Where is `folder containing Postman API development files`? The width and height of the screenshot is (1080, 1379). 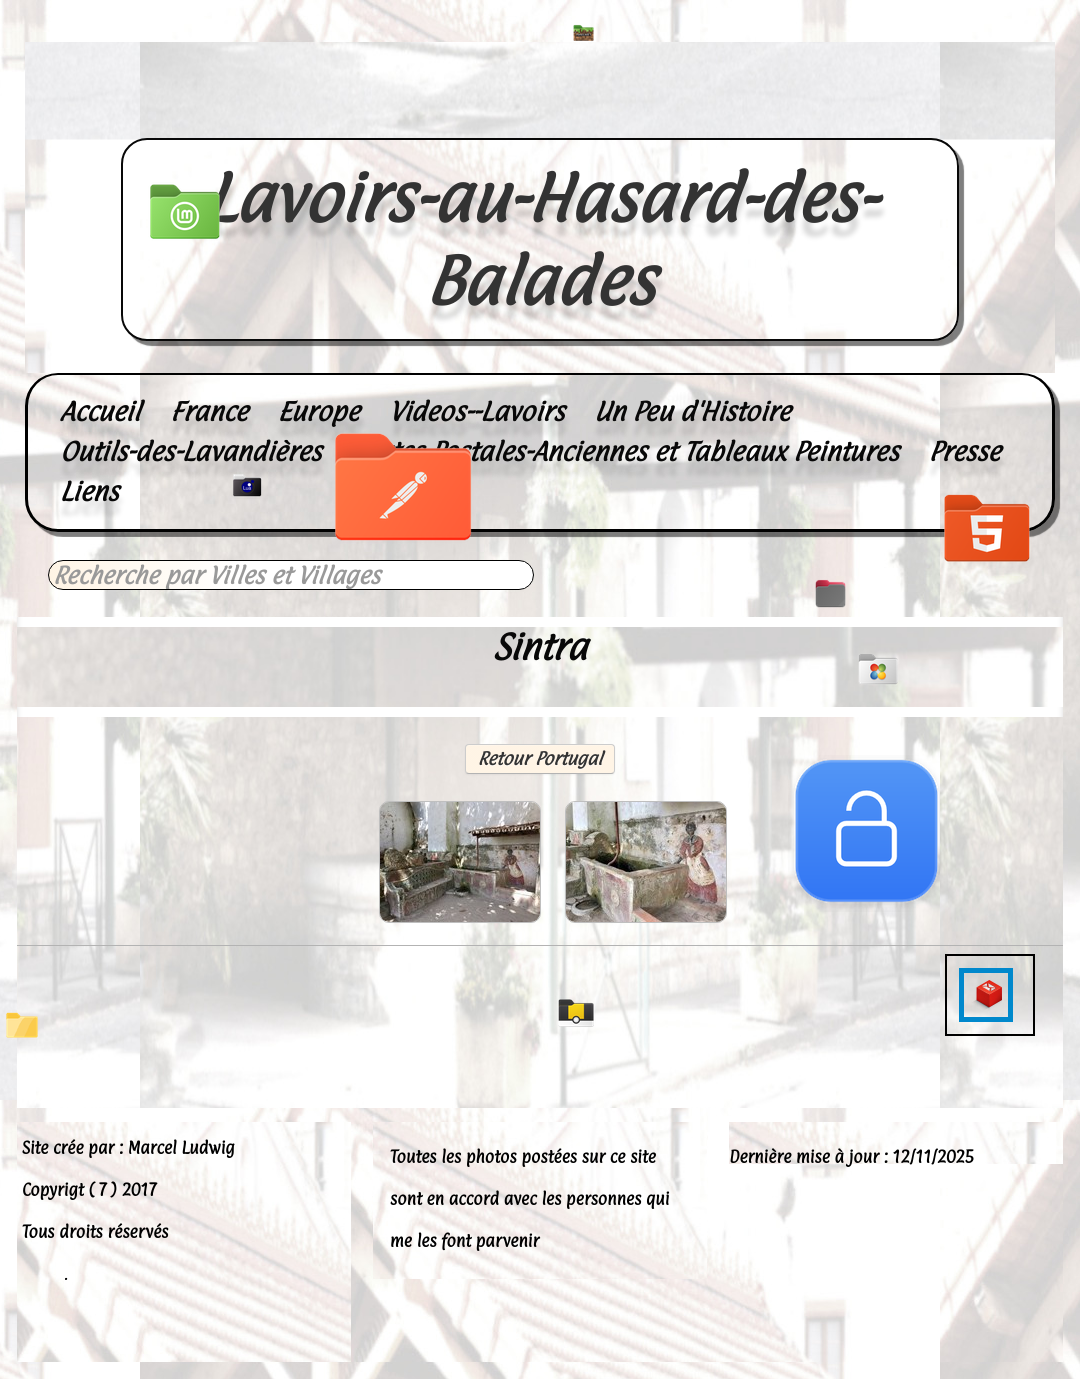 folder containing Postman API development files is located at coordinates (402, 490).